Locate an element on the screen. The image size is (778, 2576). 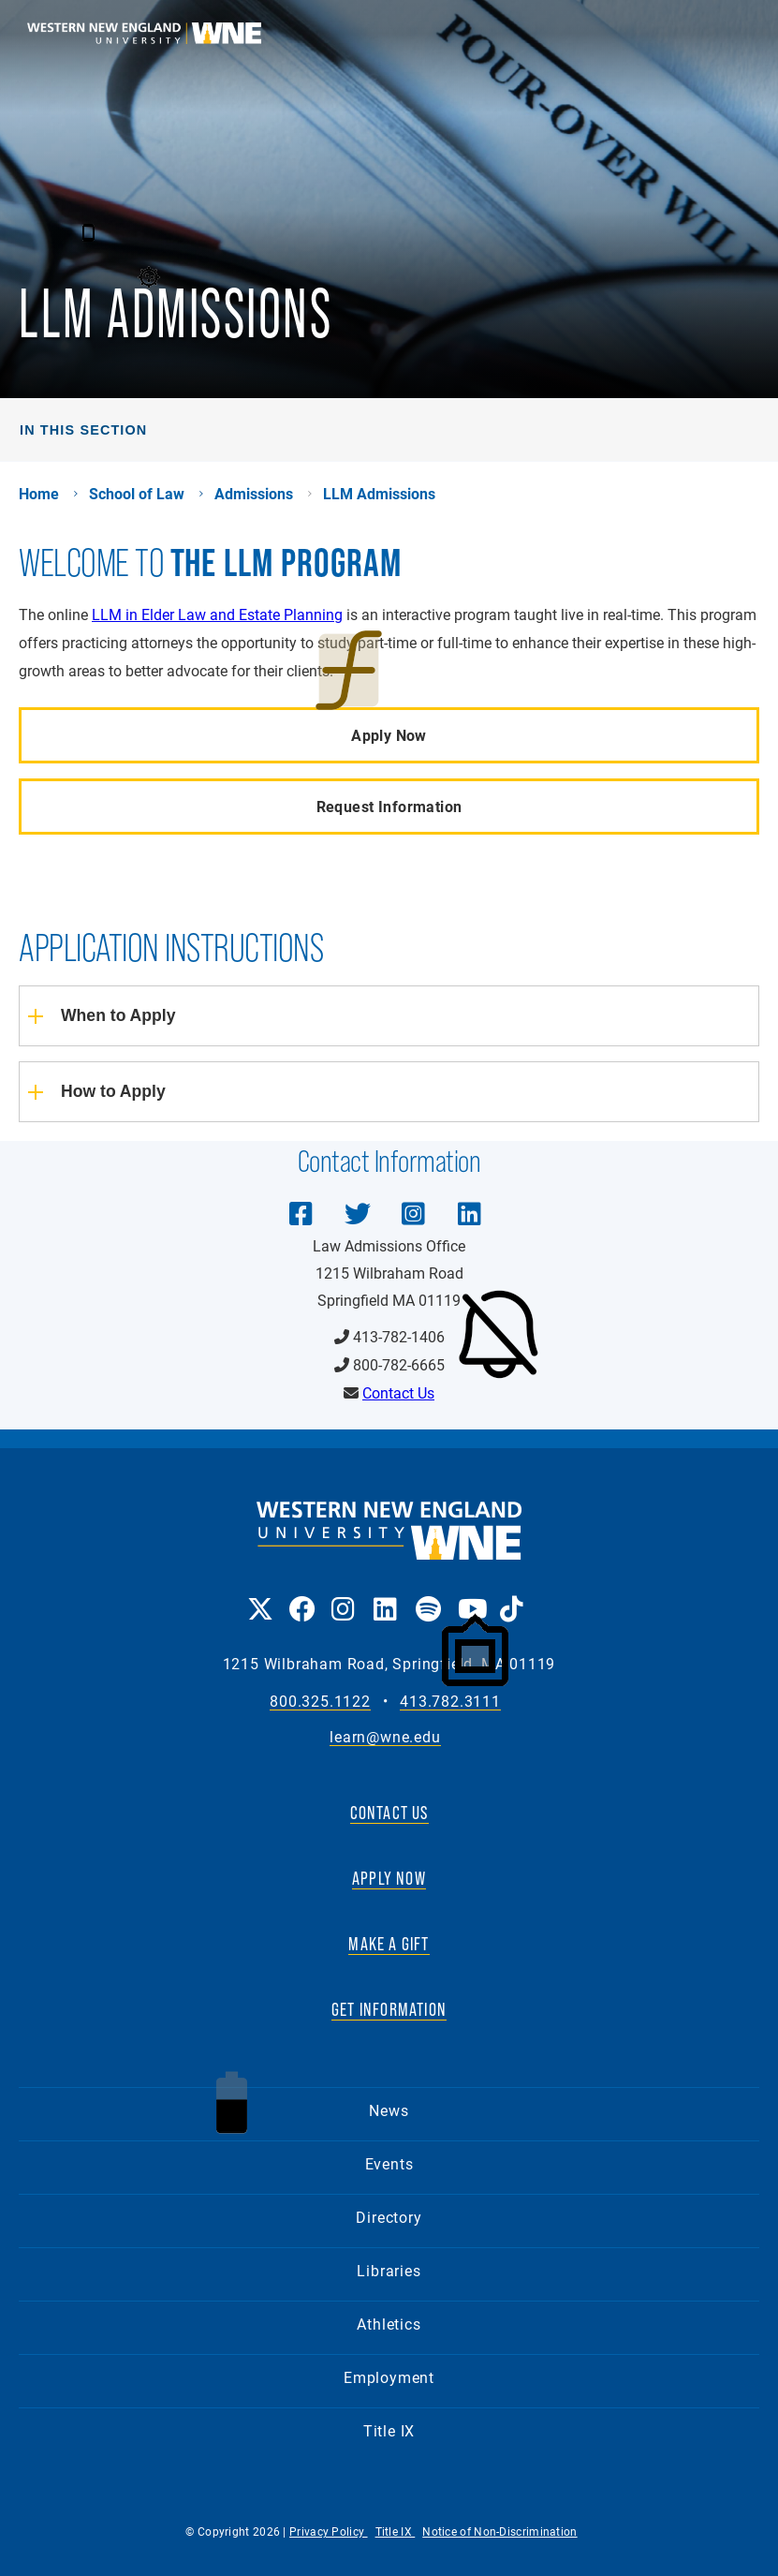
mute notifications is located at coordinates (499, 1334).